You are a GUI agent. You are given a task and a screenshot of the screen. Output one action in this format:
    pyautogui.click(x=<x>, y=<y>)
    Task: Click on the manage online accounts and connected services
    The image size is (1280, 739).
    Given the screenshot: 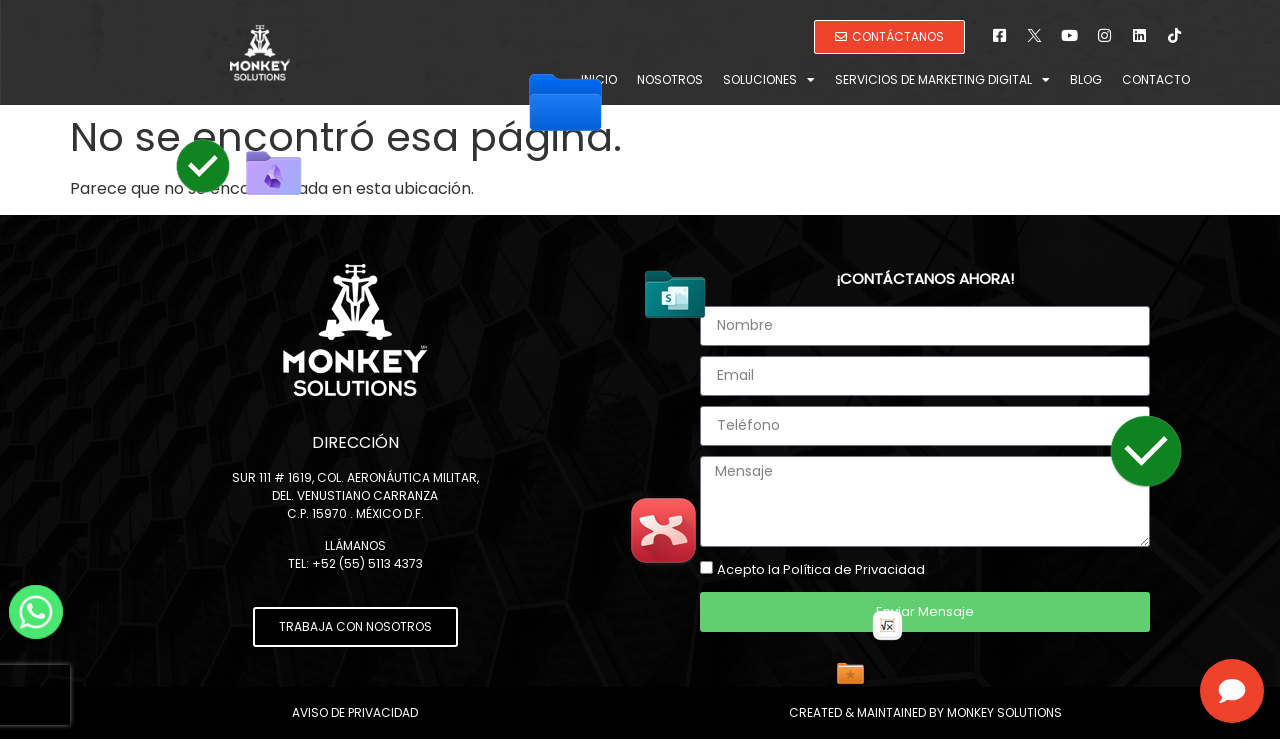 What is the action you would take?
    pyautogui.click(x=959, y=87)
    